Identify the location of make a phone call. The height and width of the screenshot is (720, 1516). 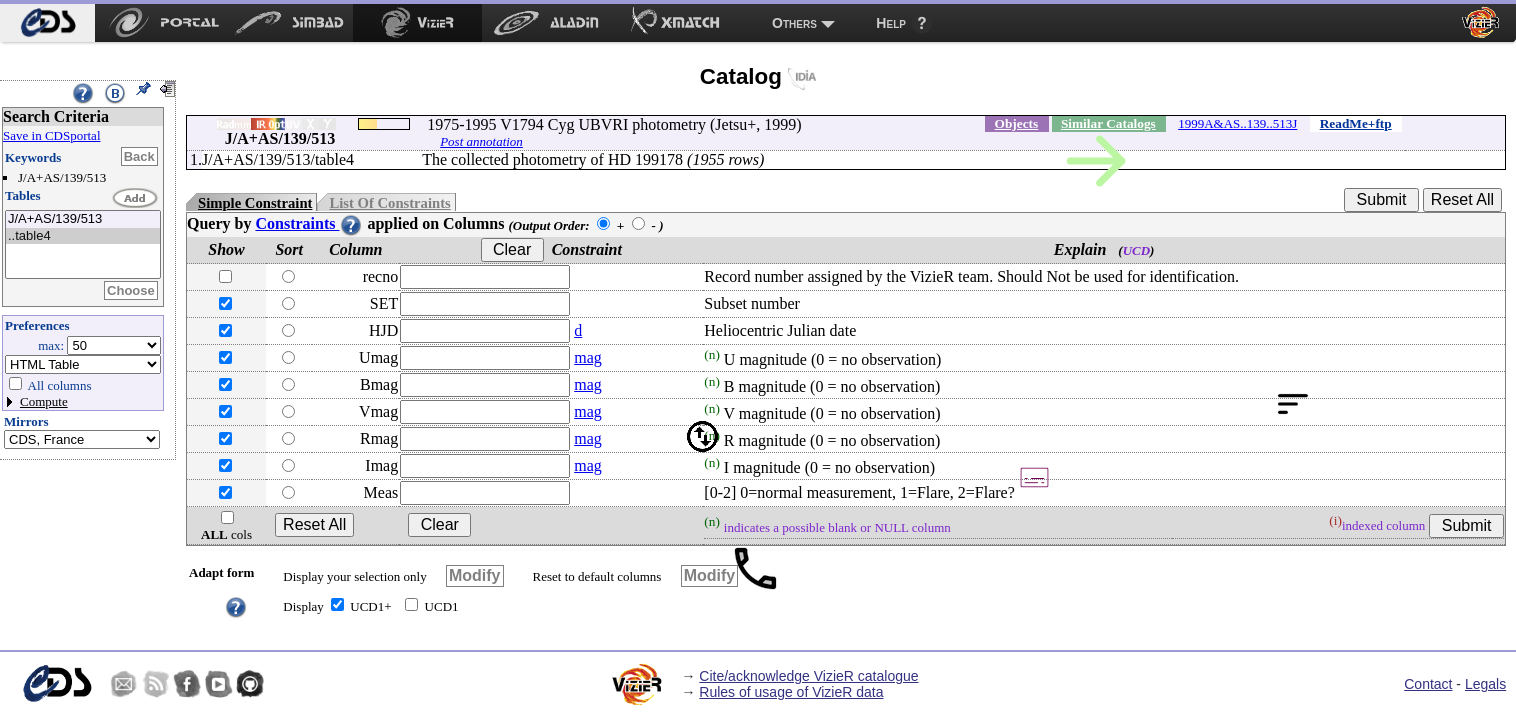
(755, 568).